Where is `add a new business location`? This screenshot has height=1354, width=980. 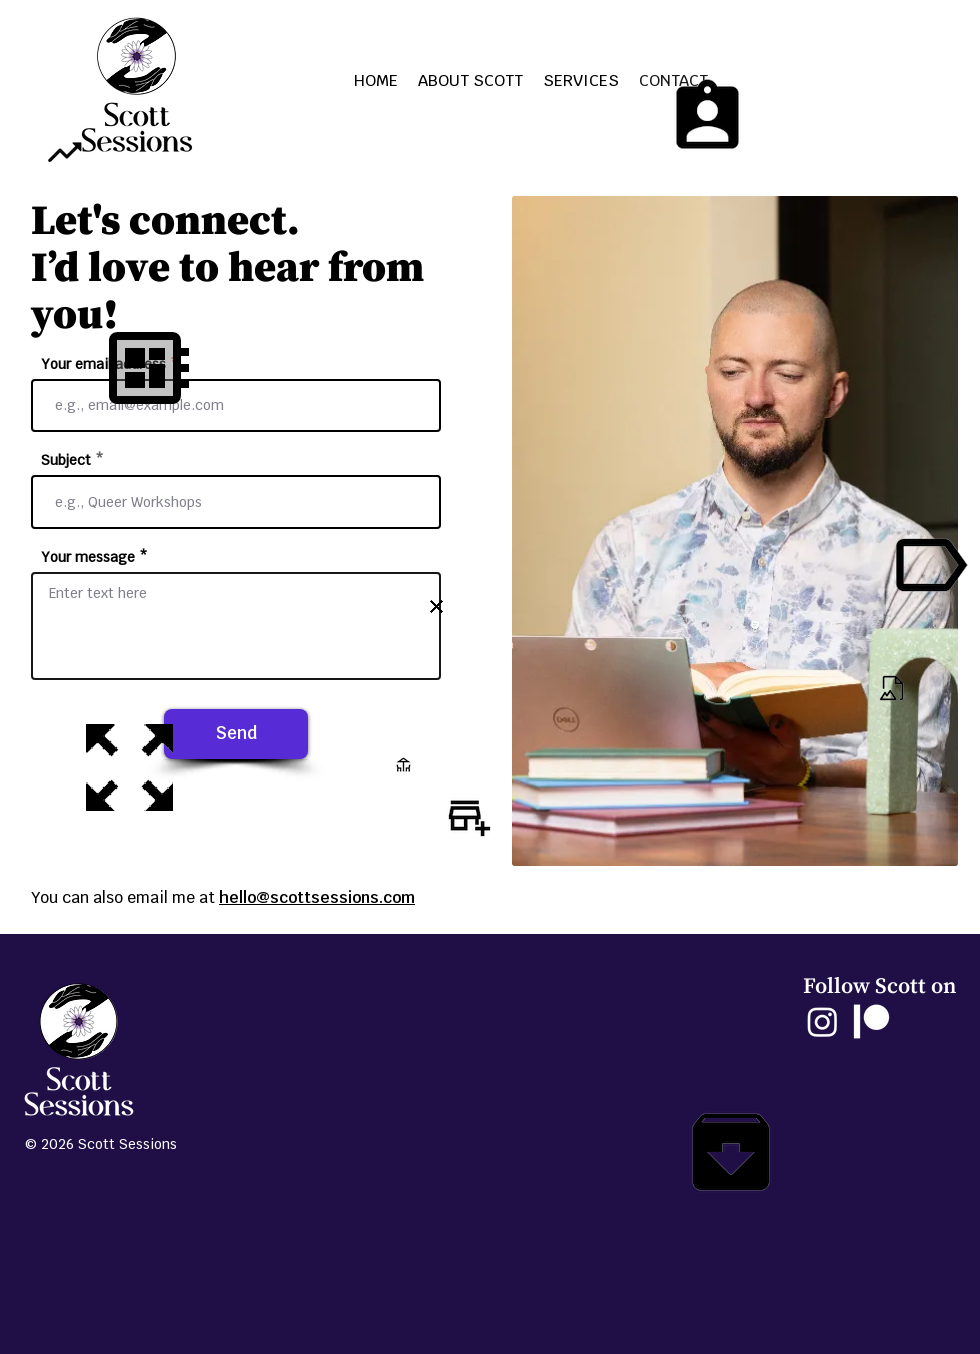 add a new business location is located at coordinates (469, 815).